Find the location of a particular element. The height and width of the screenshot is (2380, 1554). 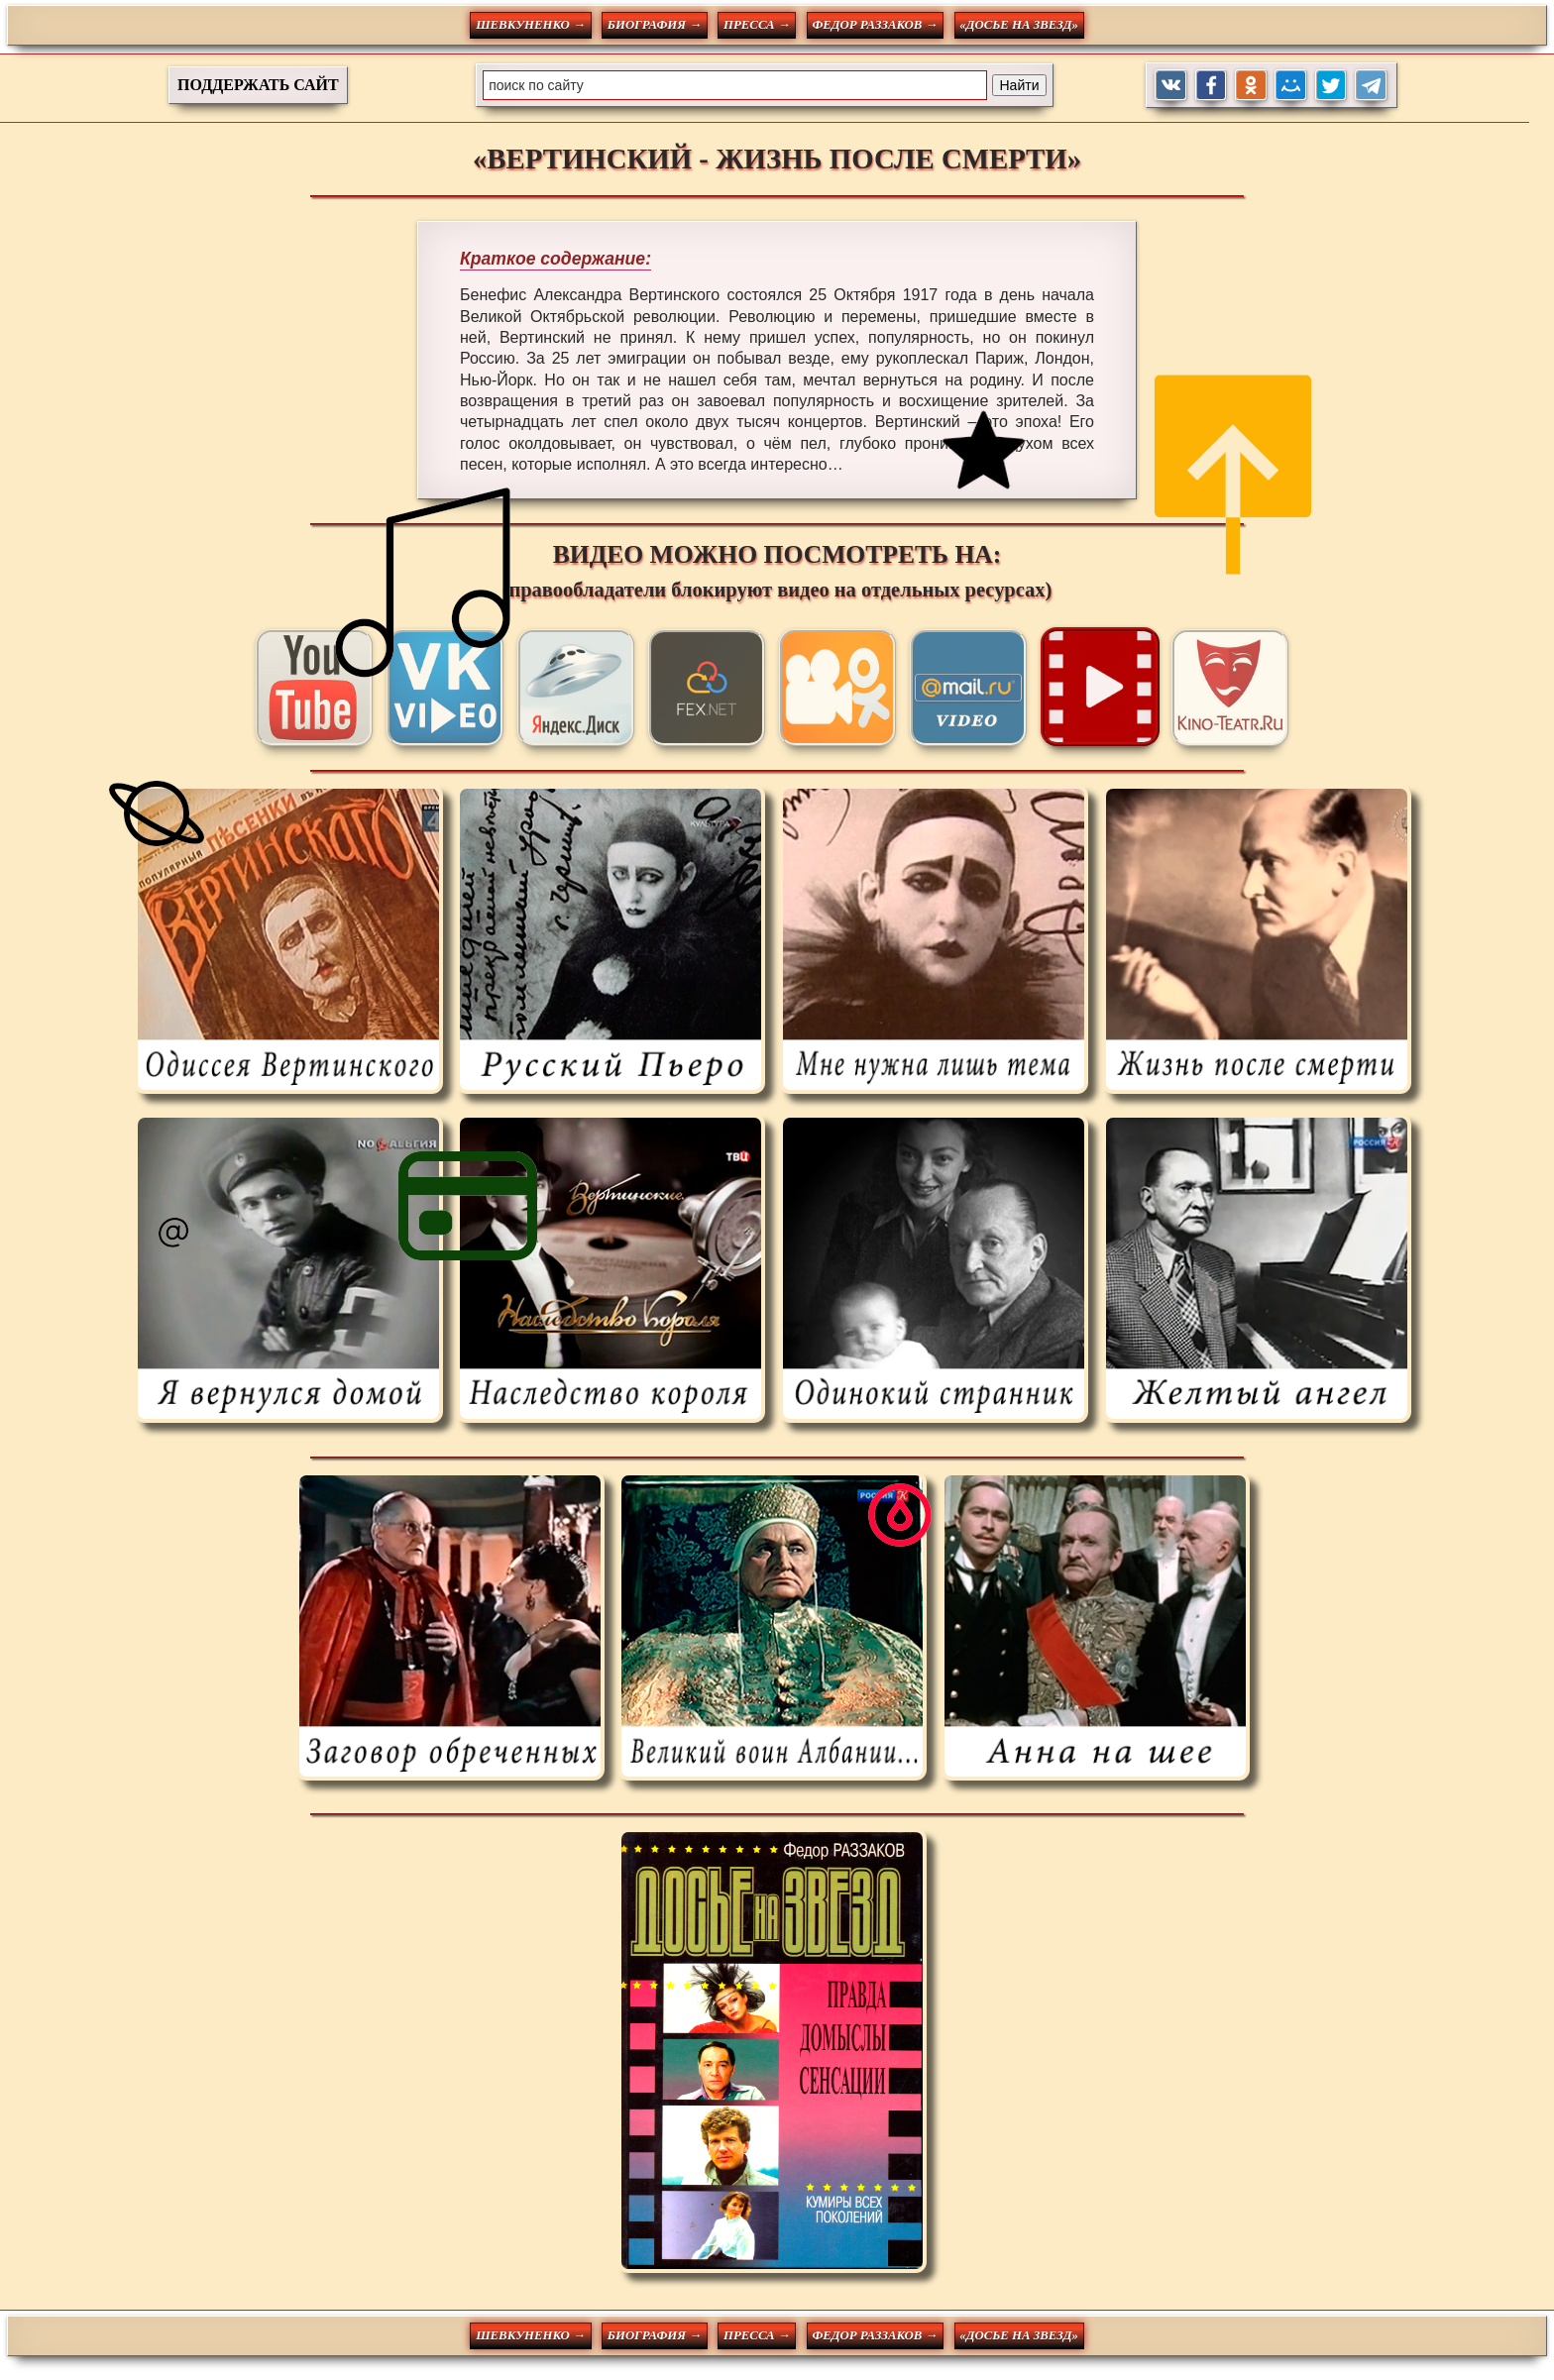

access music or audio playback is located at coordinates (433, 586).